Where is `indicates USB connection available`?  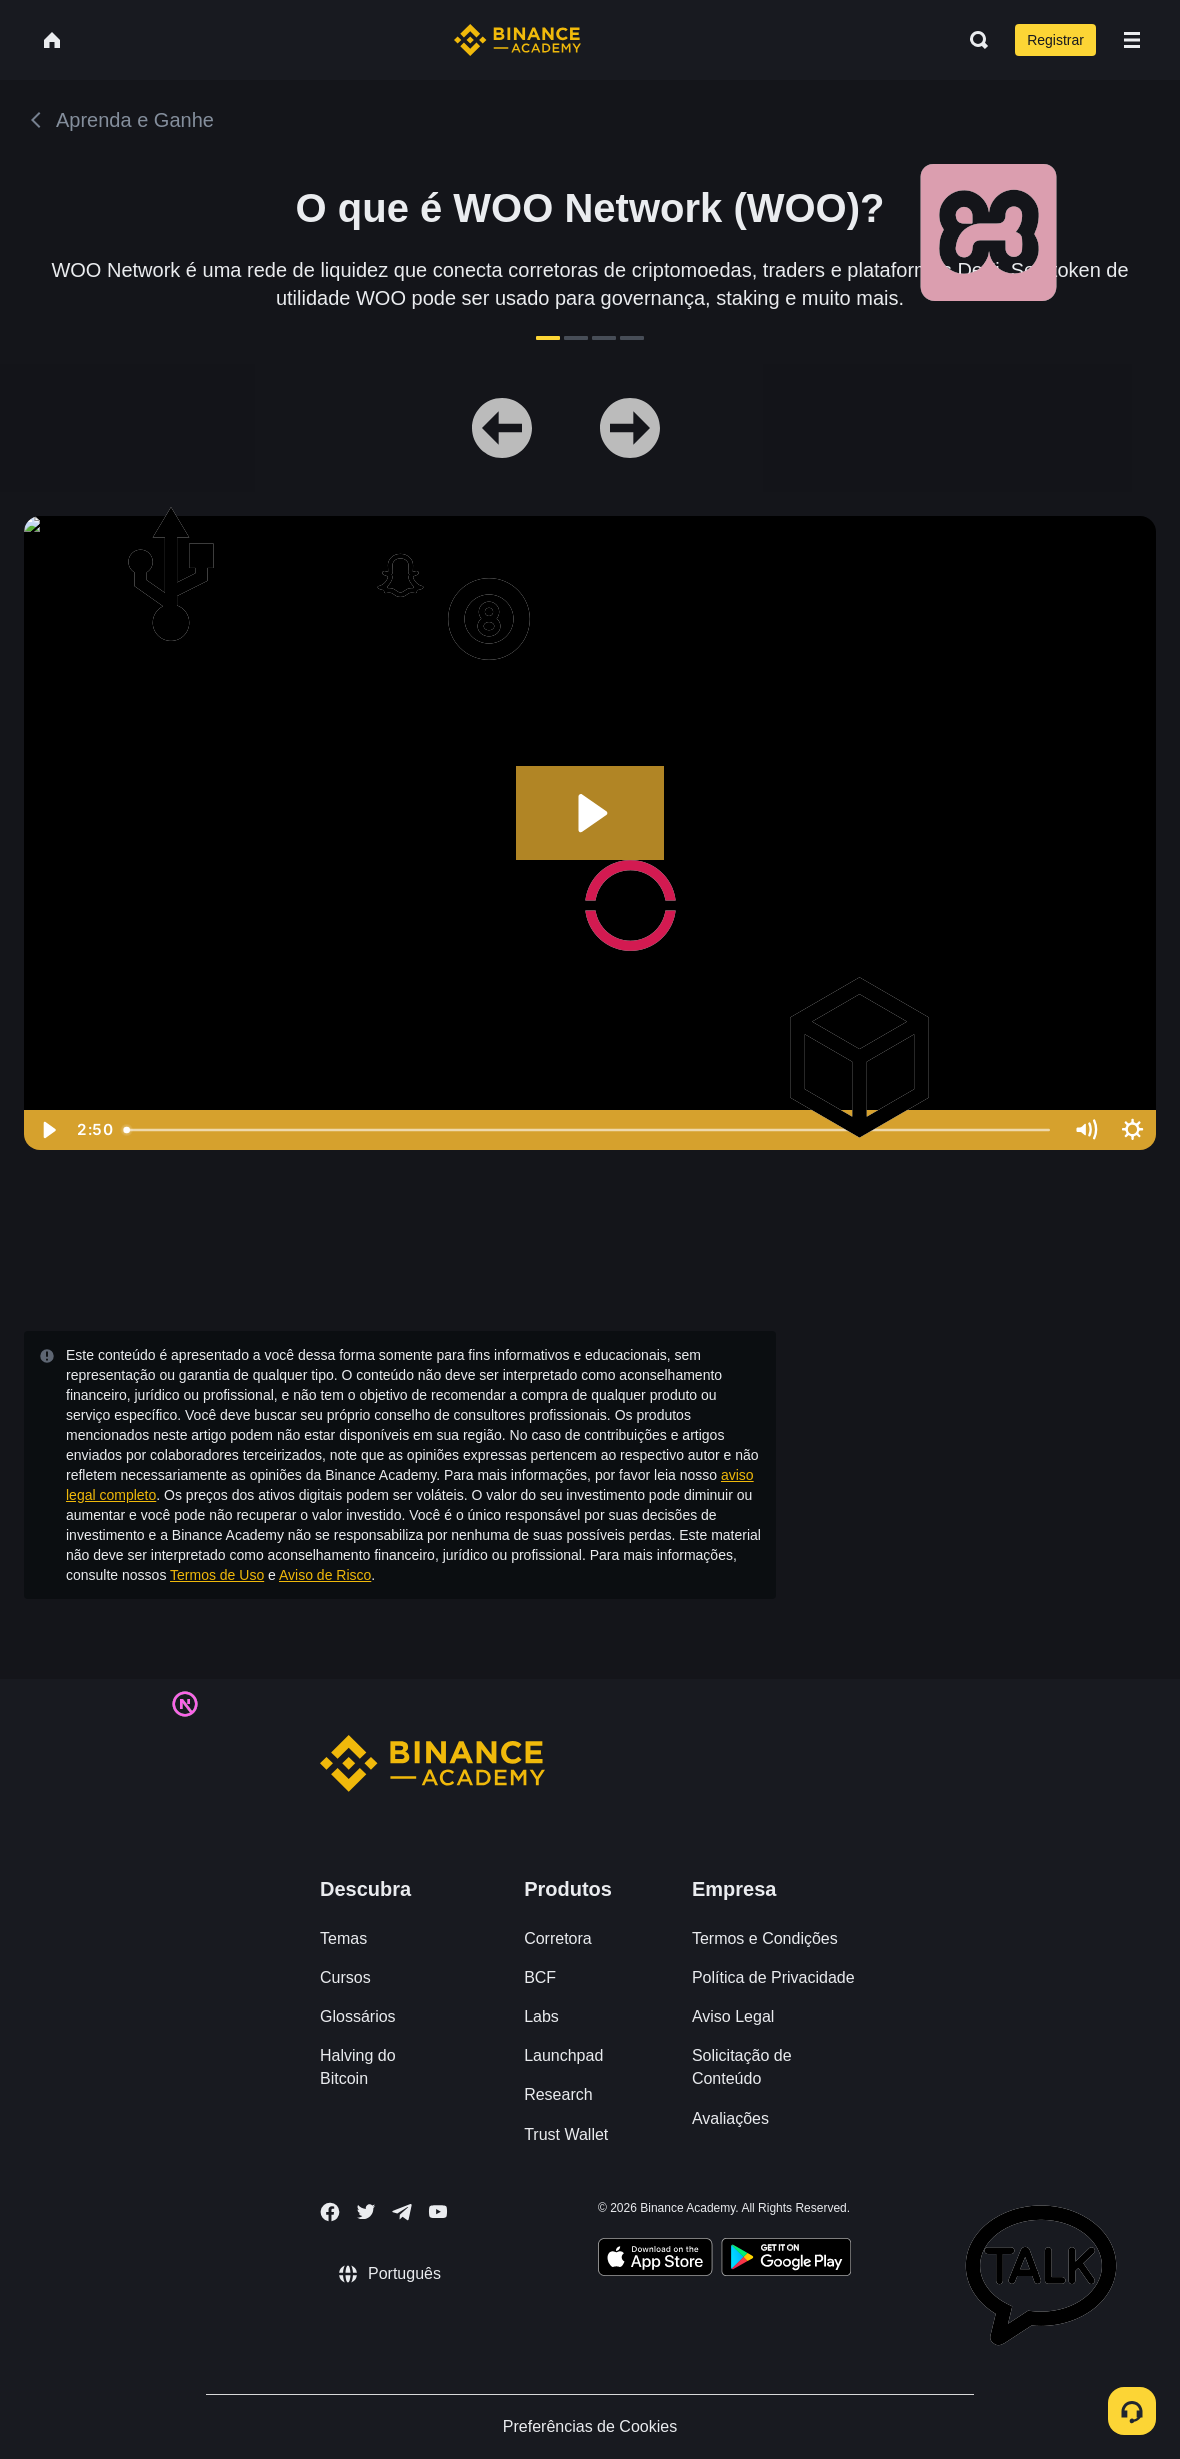
indicates USB connection available is located at coordinates (171, 574).